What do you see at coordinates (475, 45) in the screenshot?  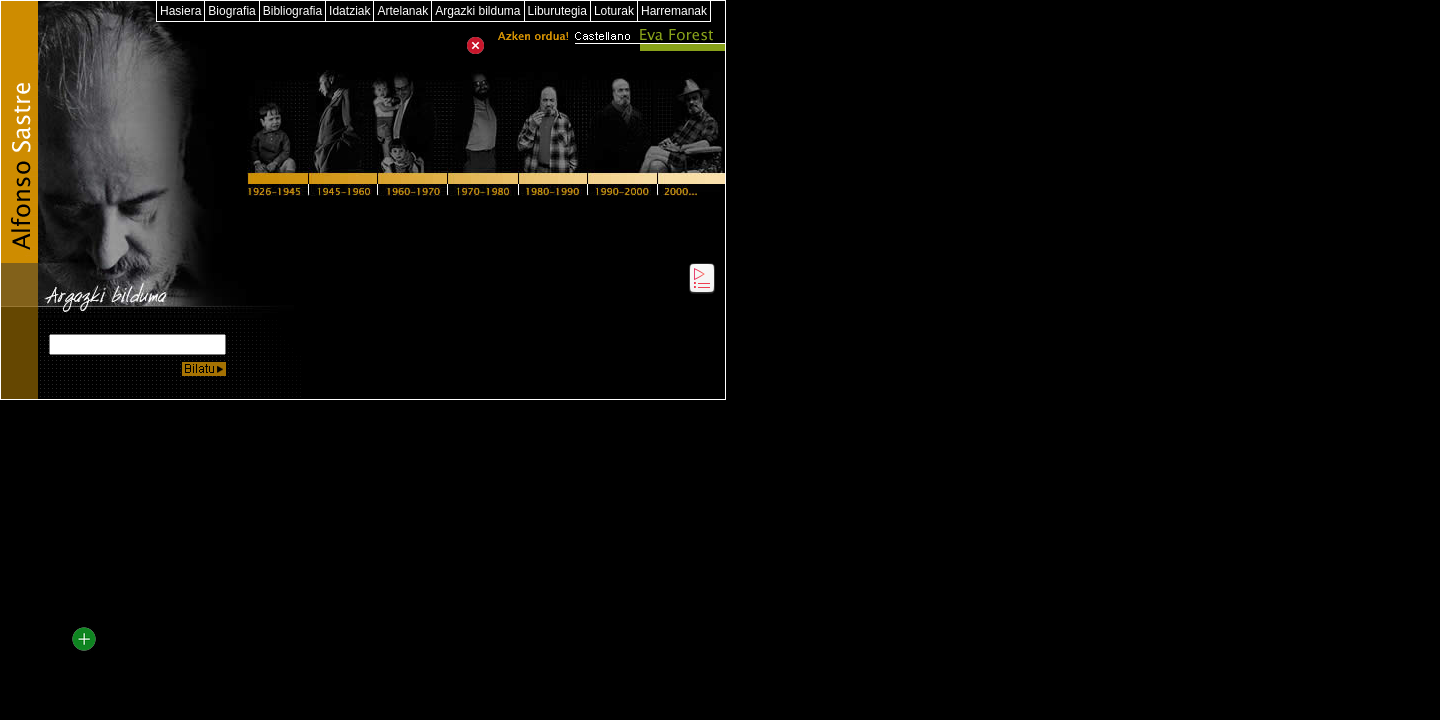 I see `cancel or close the calculator` at bounding box center [475, 45].